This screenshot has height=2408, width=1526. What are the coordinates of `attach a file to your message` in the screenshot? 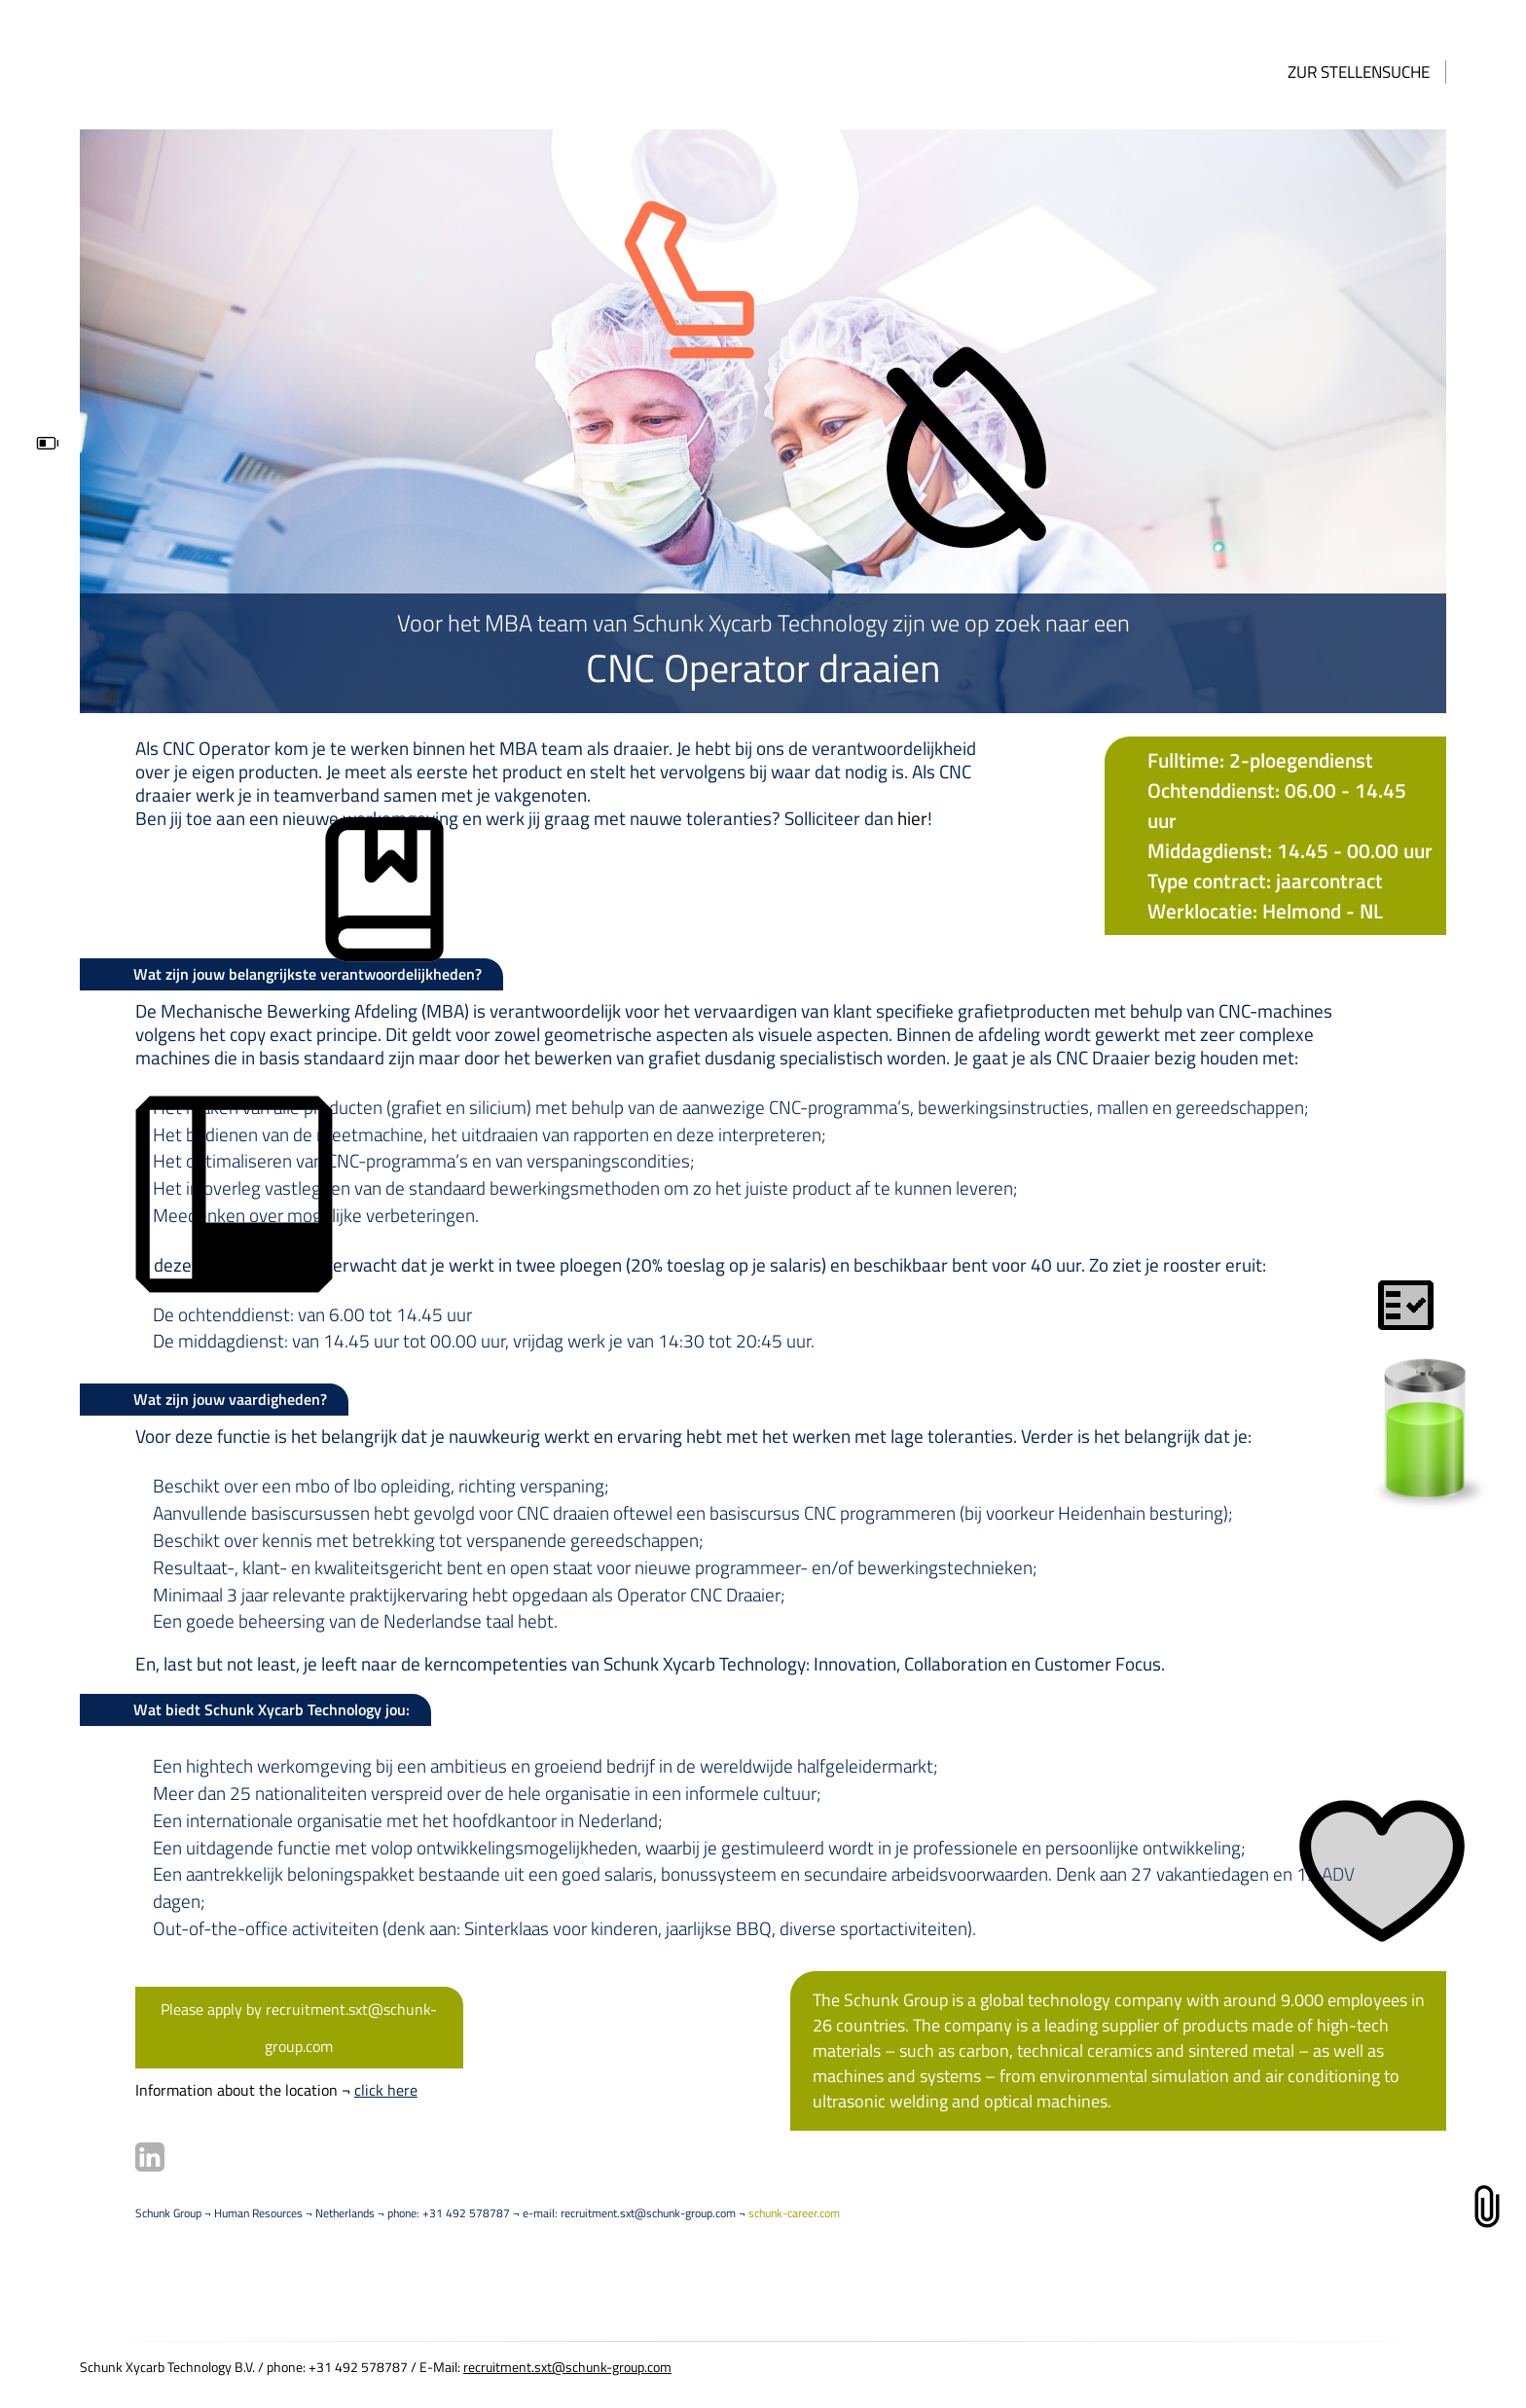 It's located at (1487, 2207).